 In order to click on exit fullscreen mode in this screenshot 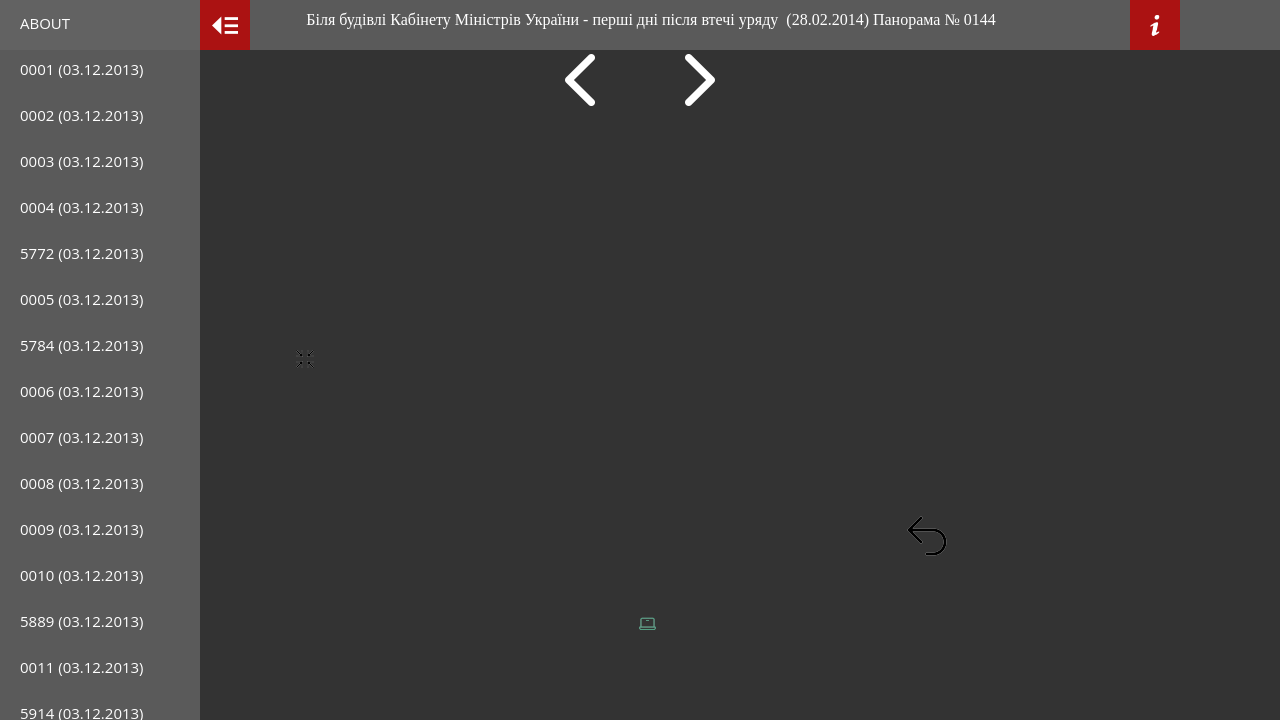, I will do `click(305, 359)`.